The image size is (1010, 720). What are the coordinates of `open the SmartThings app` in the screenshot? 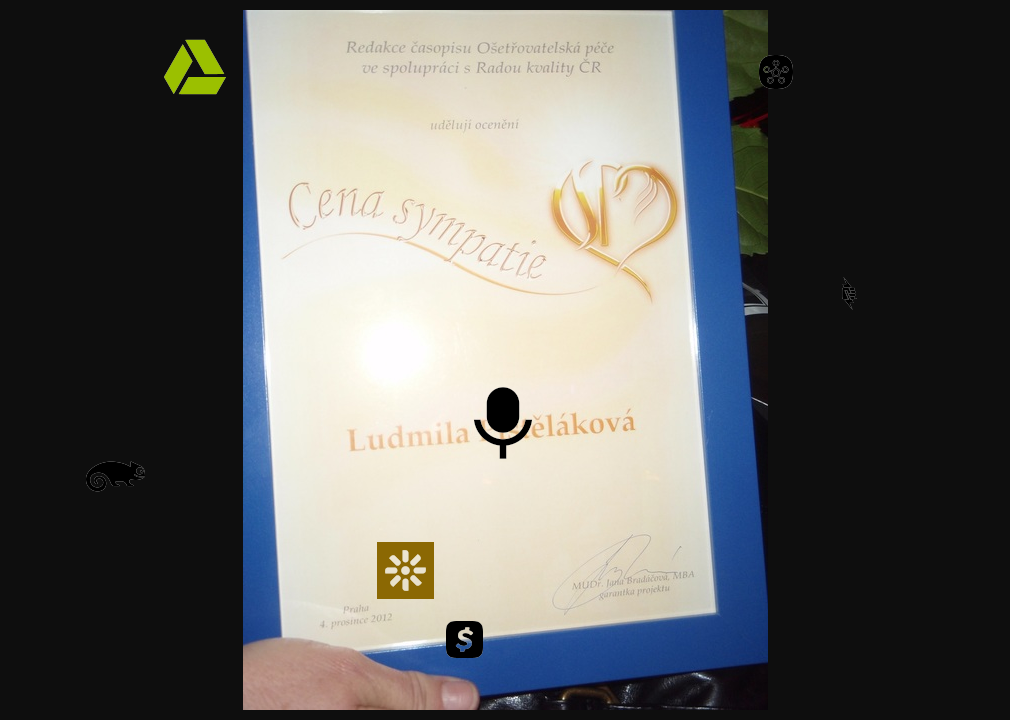 It's located at (776, 72).